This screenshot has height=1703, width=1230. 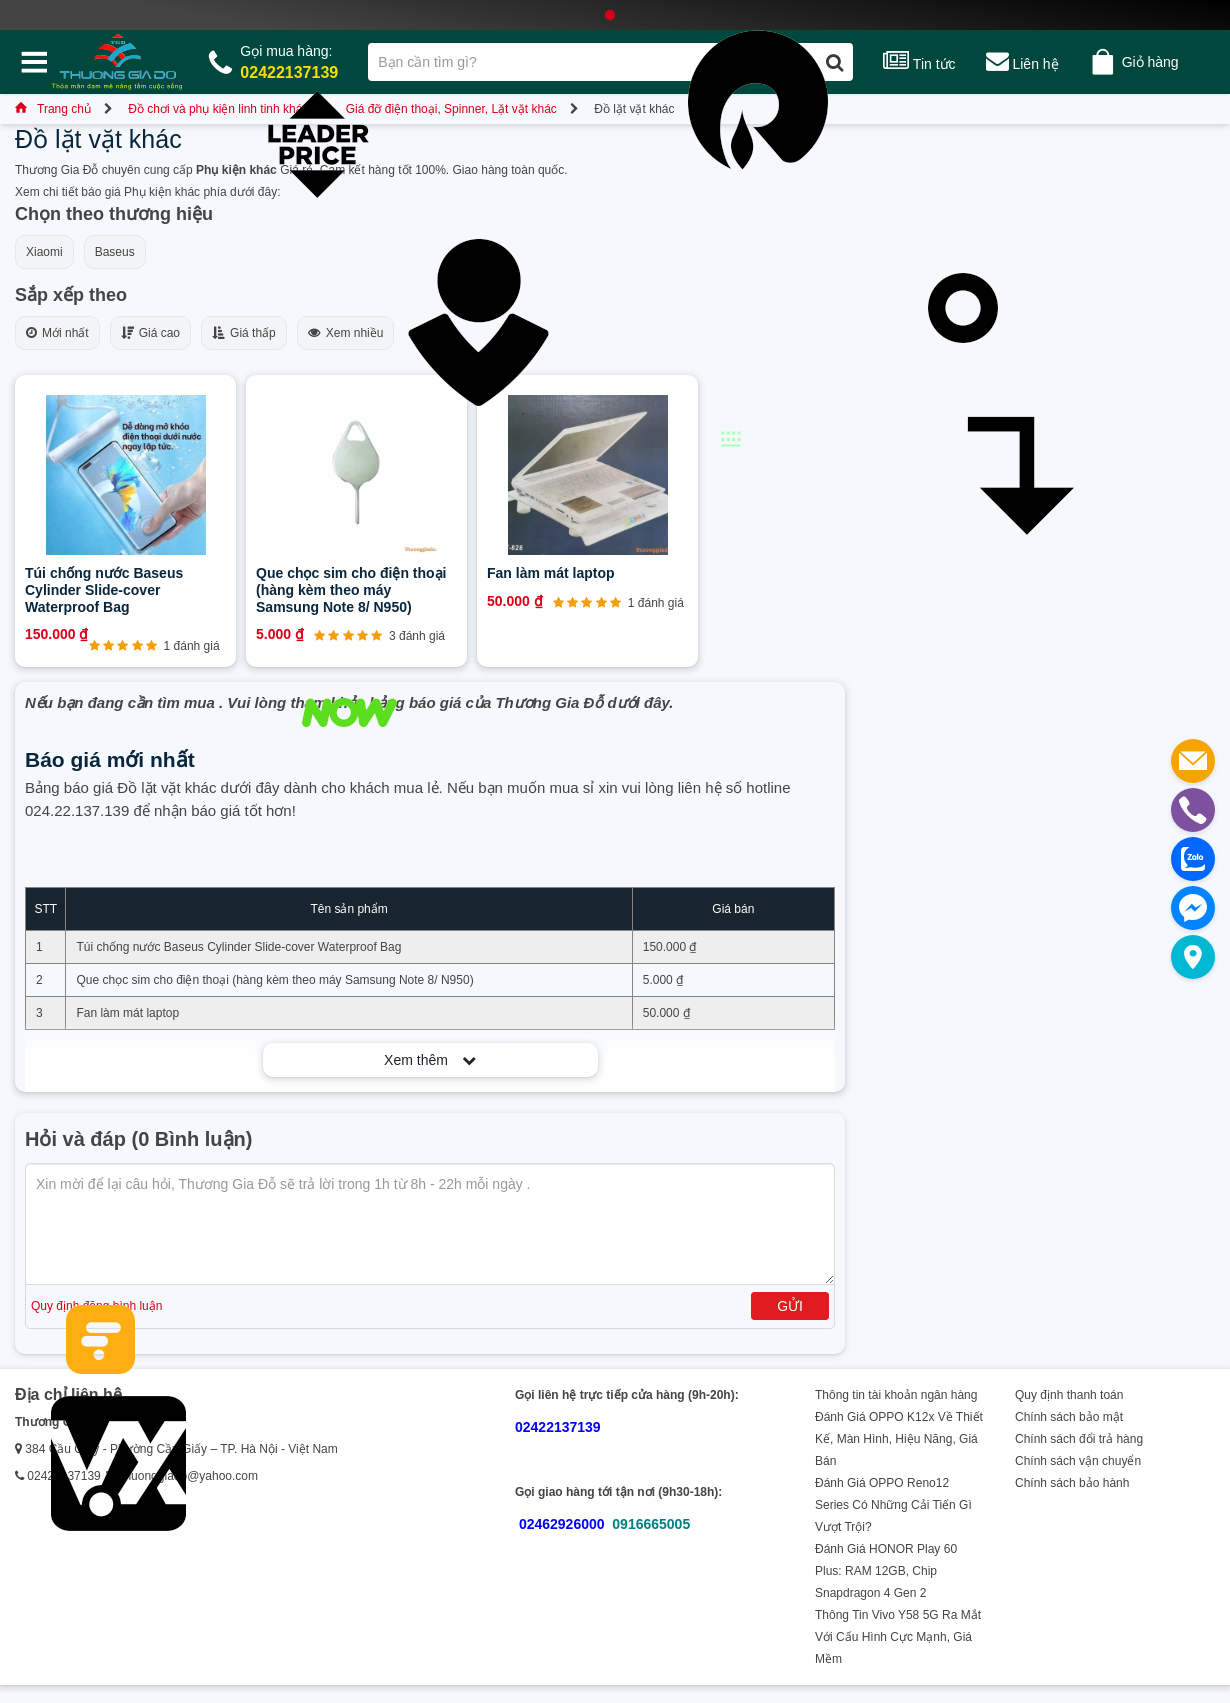 I want to click on eclipse vert.x framework logo, so click(x=118, y=1463).